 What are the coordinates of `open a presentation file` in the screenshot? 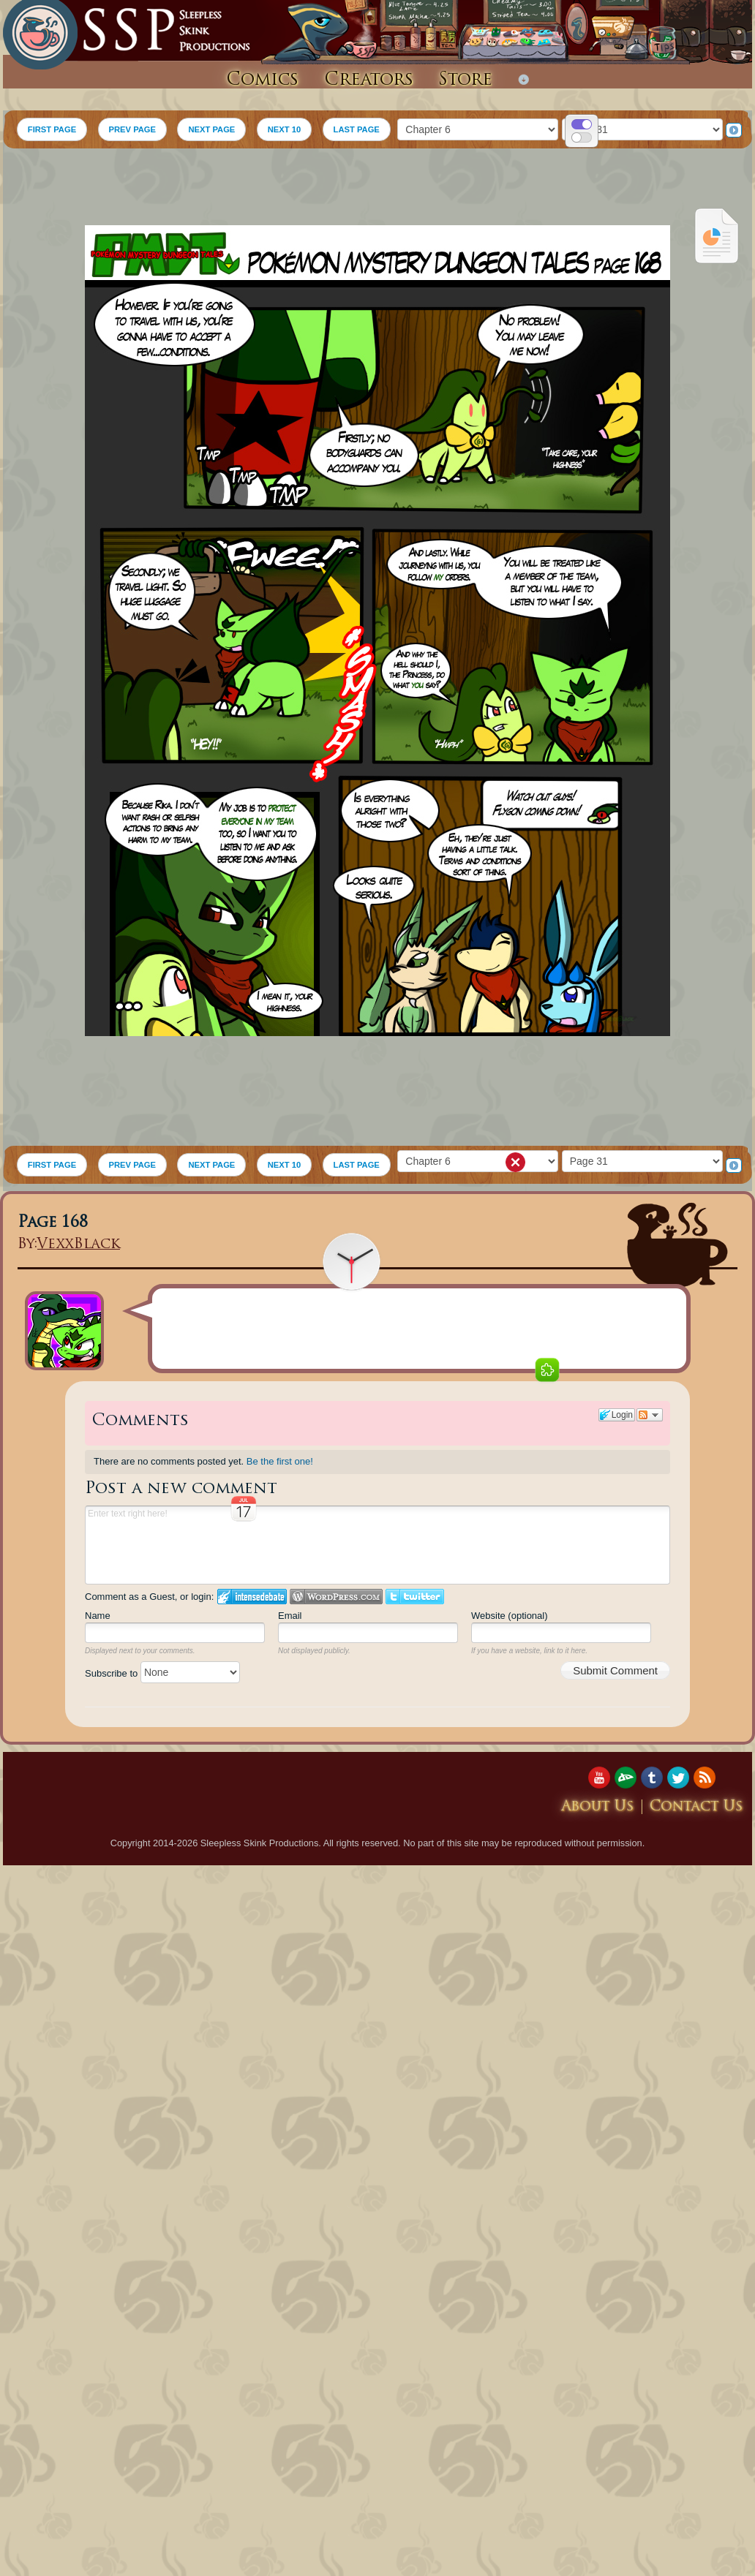 It's located at (716, 235).